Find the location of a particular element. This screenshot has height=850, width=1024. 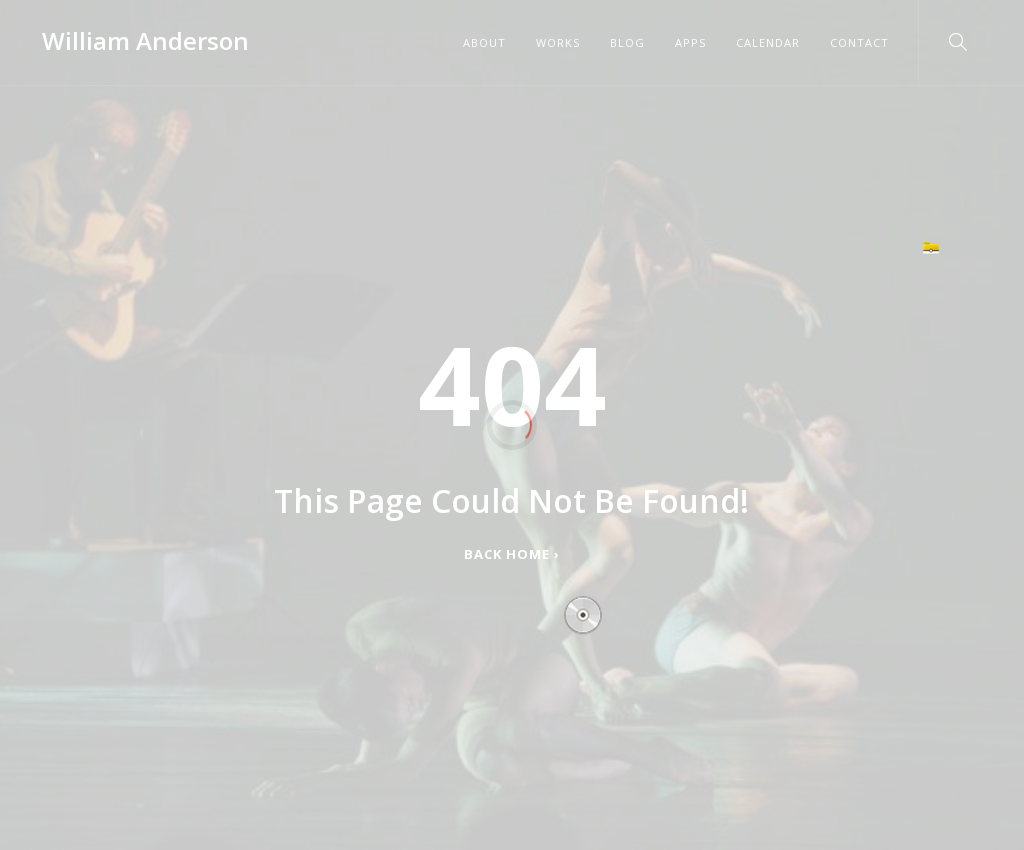

access DVD-ROM drive is located at coordinates (583, 615).